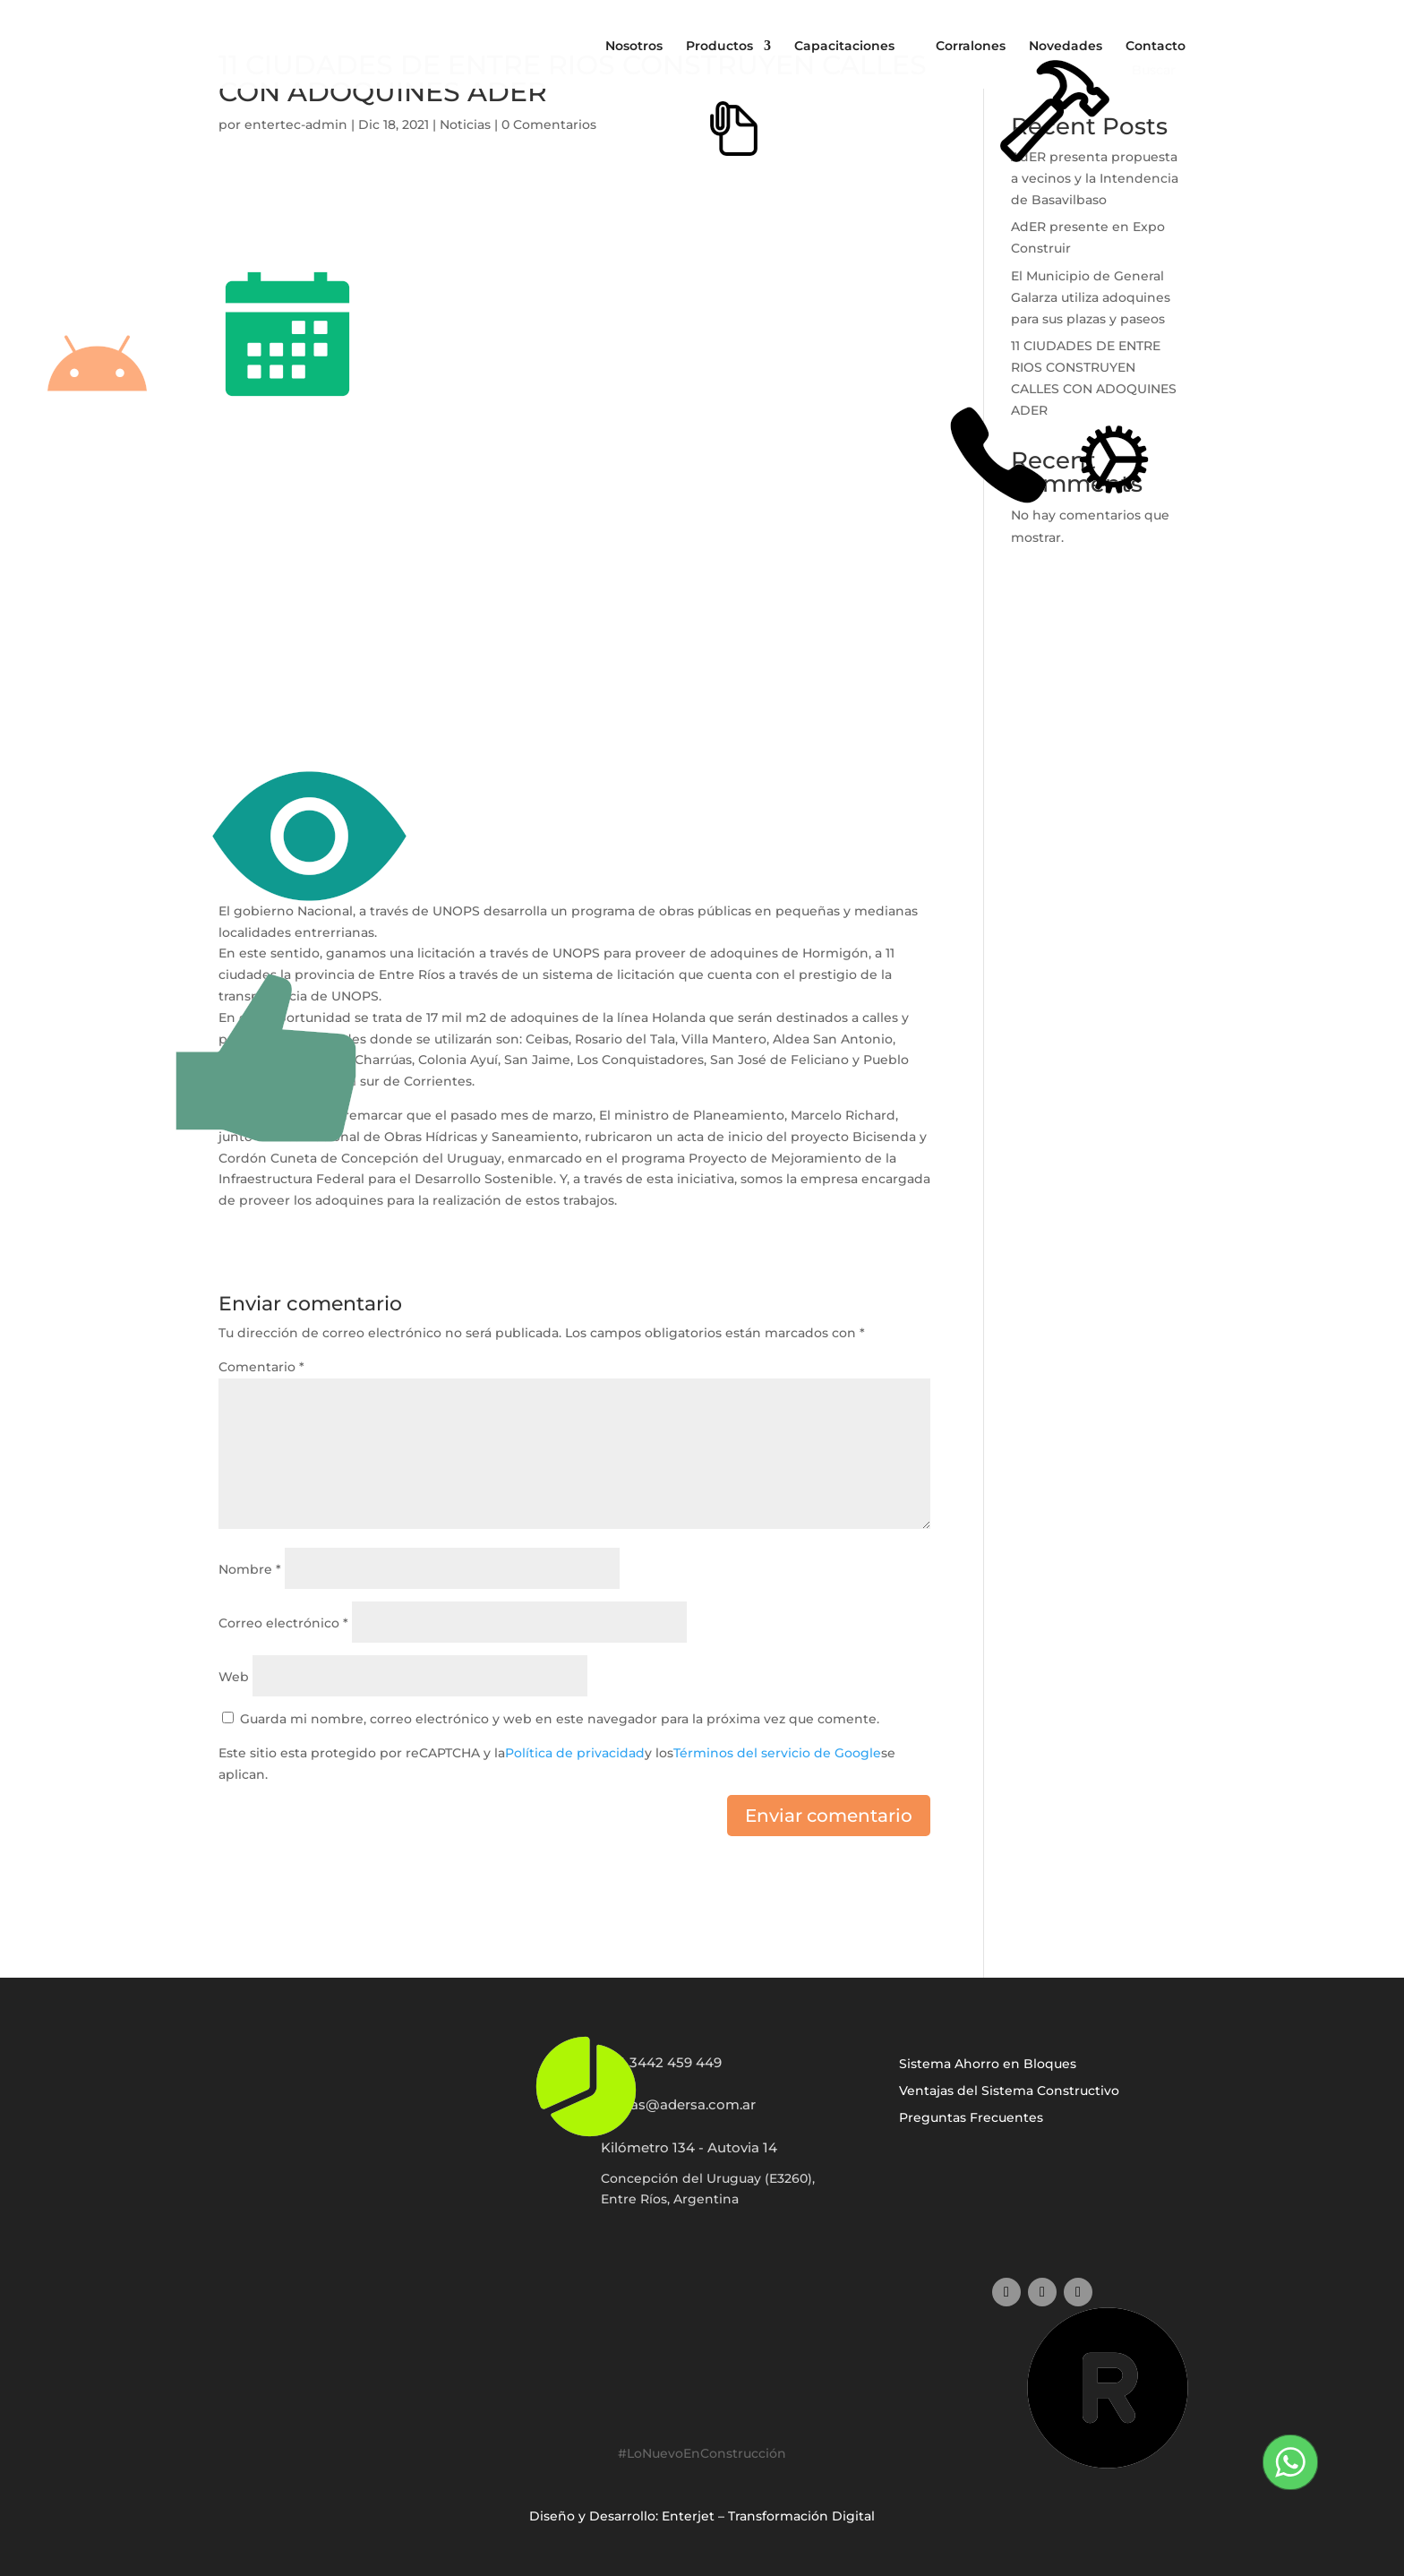 Image resolution: width=1404 pixels, height=2576 pixels. Describe the element at coordinates (586, 2086) in the screenshot. I see `view analytics or statistics` at that location.